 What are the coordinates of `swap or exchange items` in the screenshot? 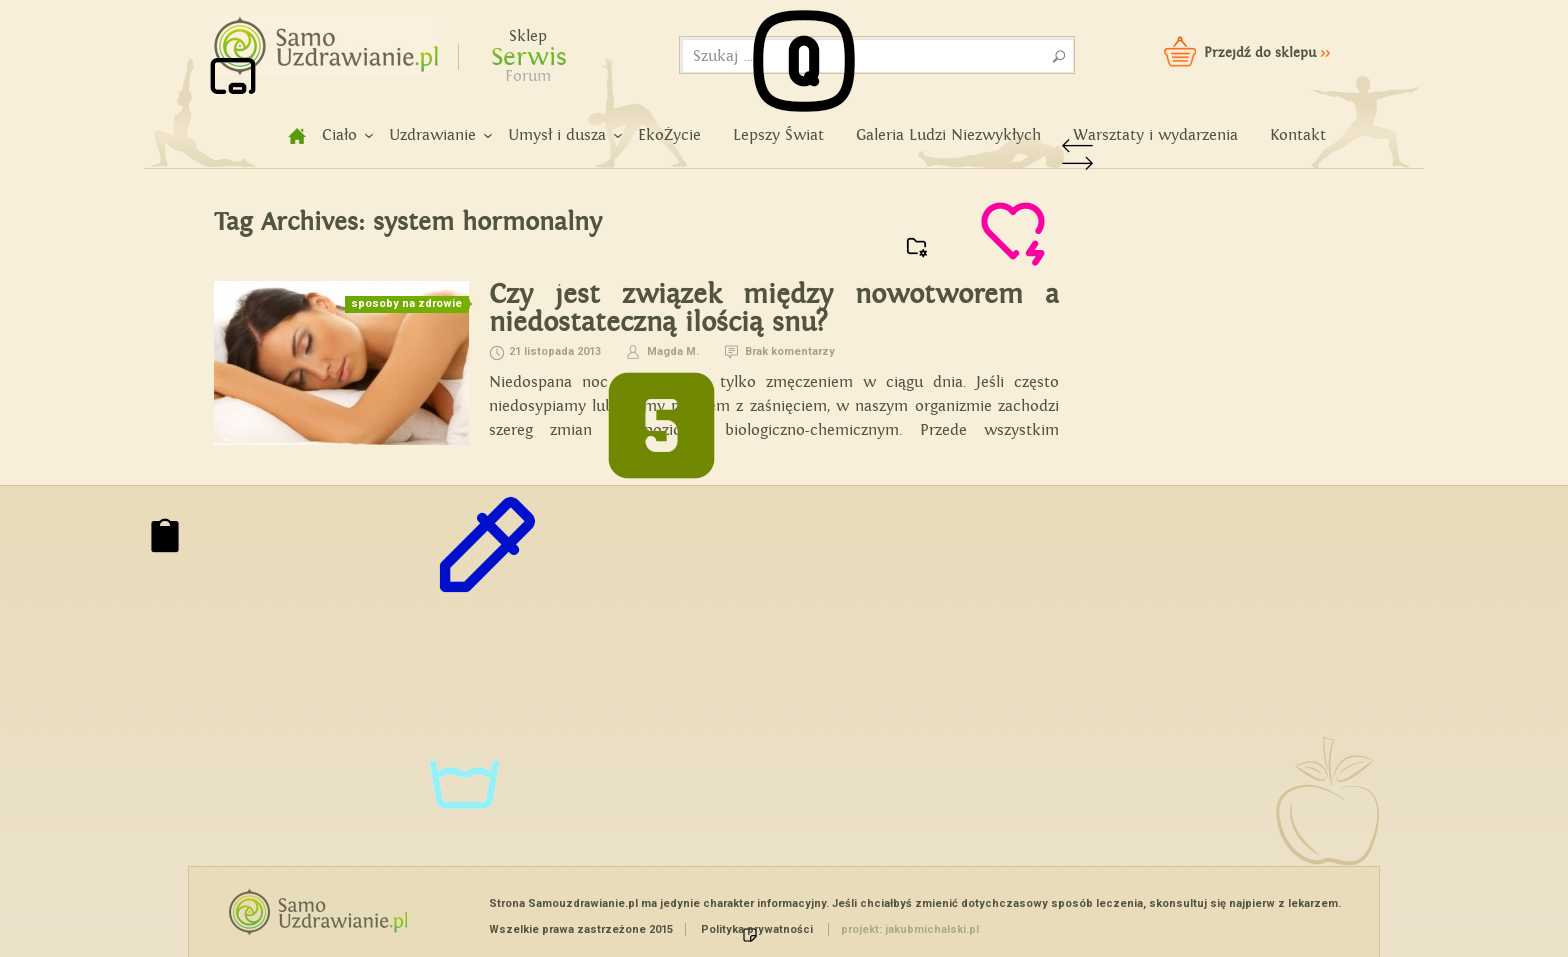 It's located at (1077, 154).